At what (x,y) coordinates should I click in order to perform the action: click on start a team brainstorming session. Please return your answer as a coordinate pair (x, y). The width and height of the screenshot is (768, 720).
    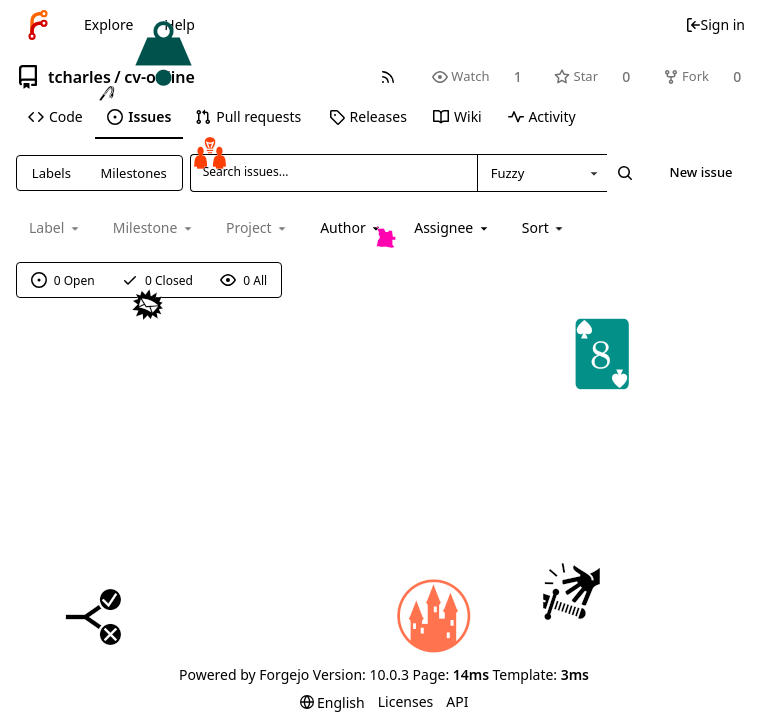
    Looking at the image, I should click on (210, 153).